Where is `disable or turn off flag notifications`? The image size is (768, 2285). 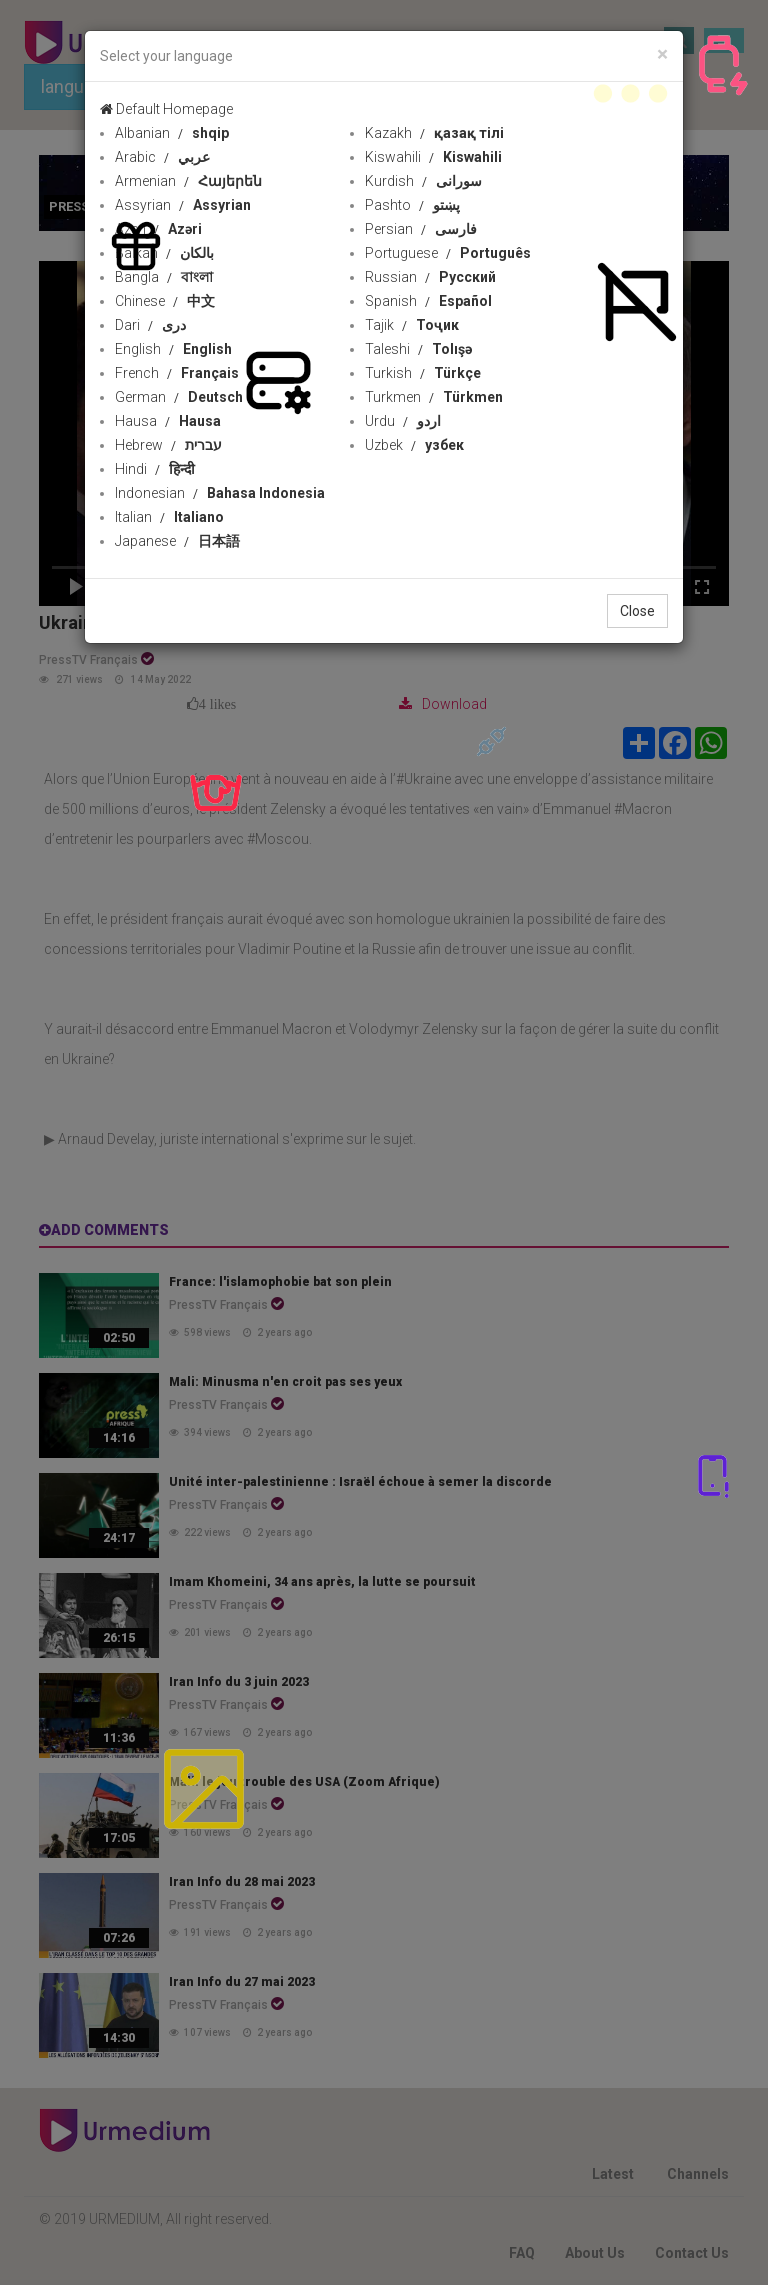 disable or turn off flag notifications is located at coordinates (637, 302).